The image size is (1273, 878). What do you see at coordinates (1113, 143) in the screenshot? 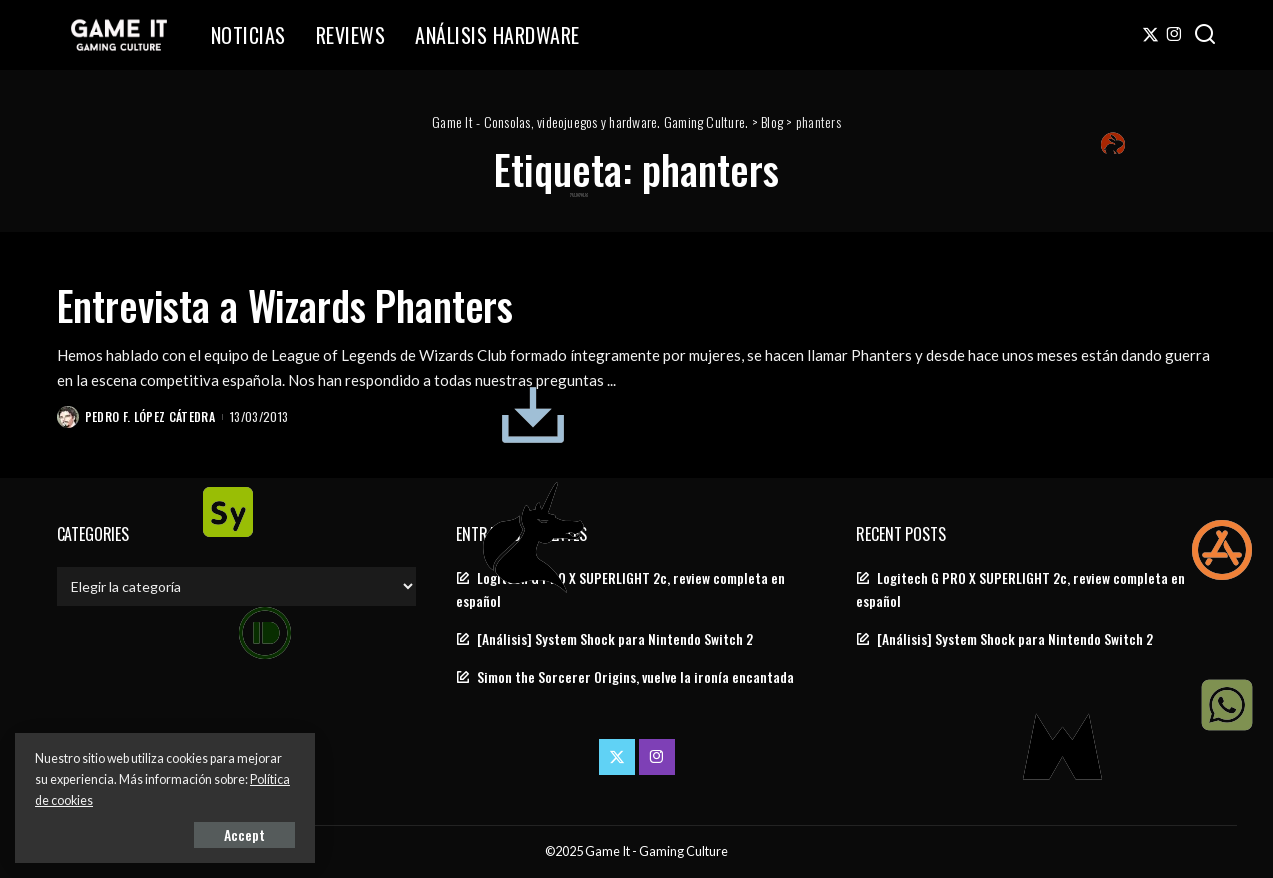
I see `coderabbit logo - ai-powered code review platform` at bounding box center [1113, 143].